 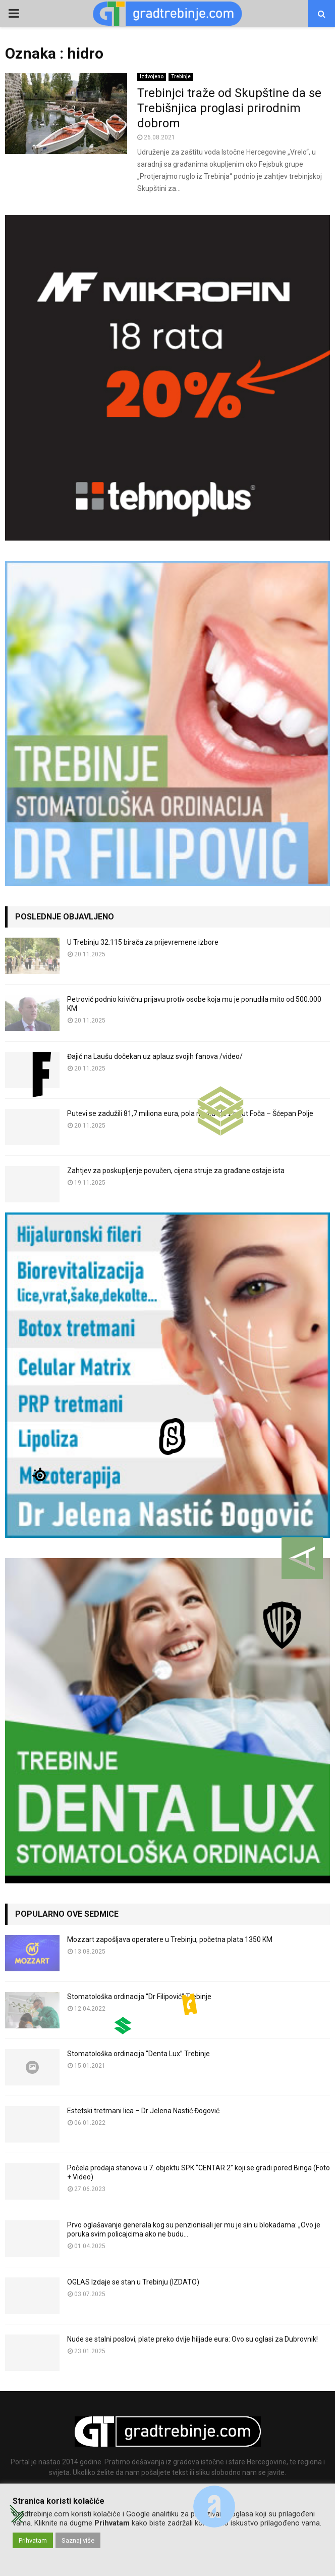 What do you see at coordinates (123, 2025) in the screenshot?
I see `suzuki brand logo` at bounding box center [123, 2025].